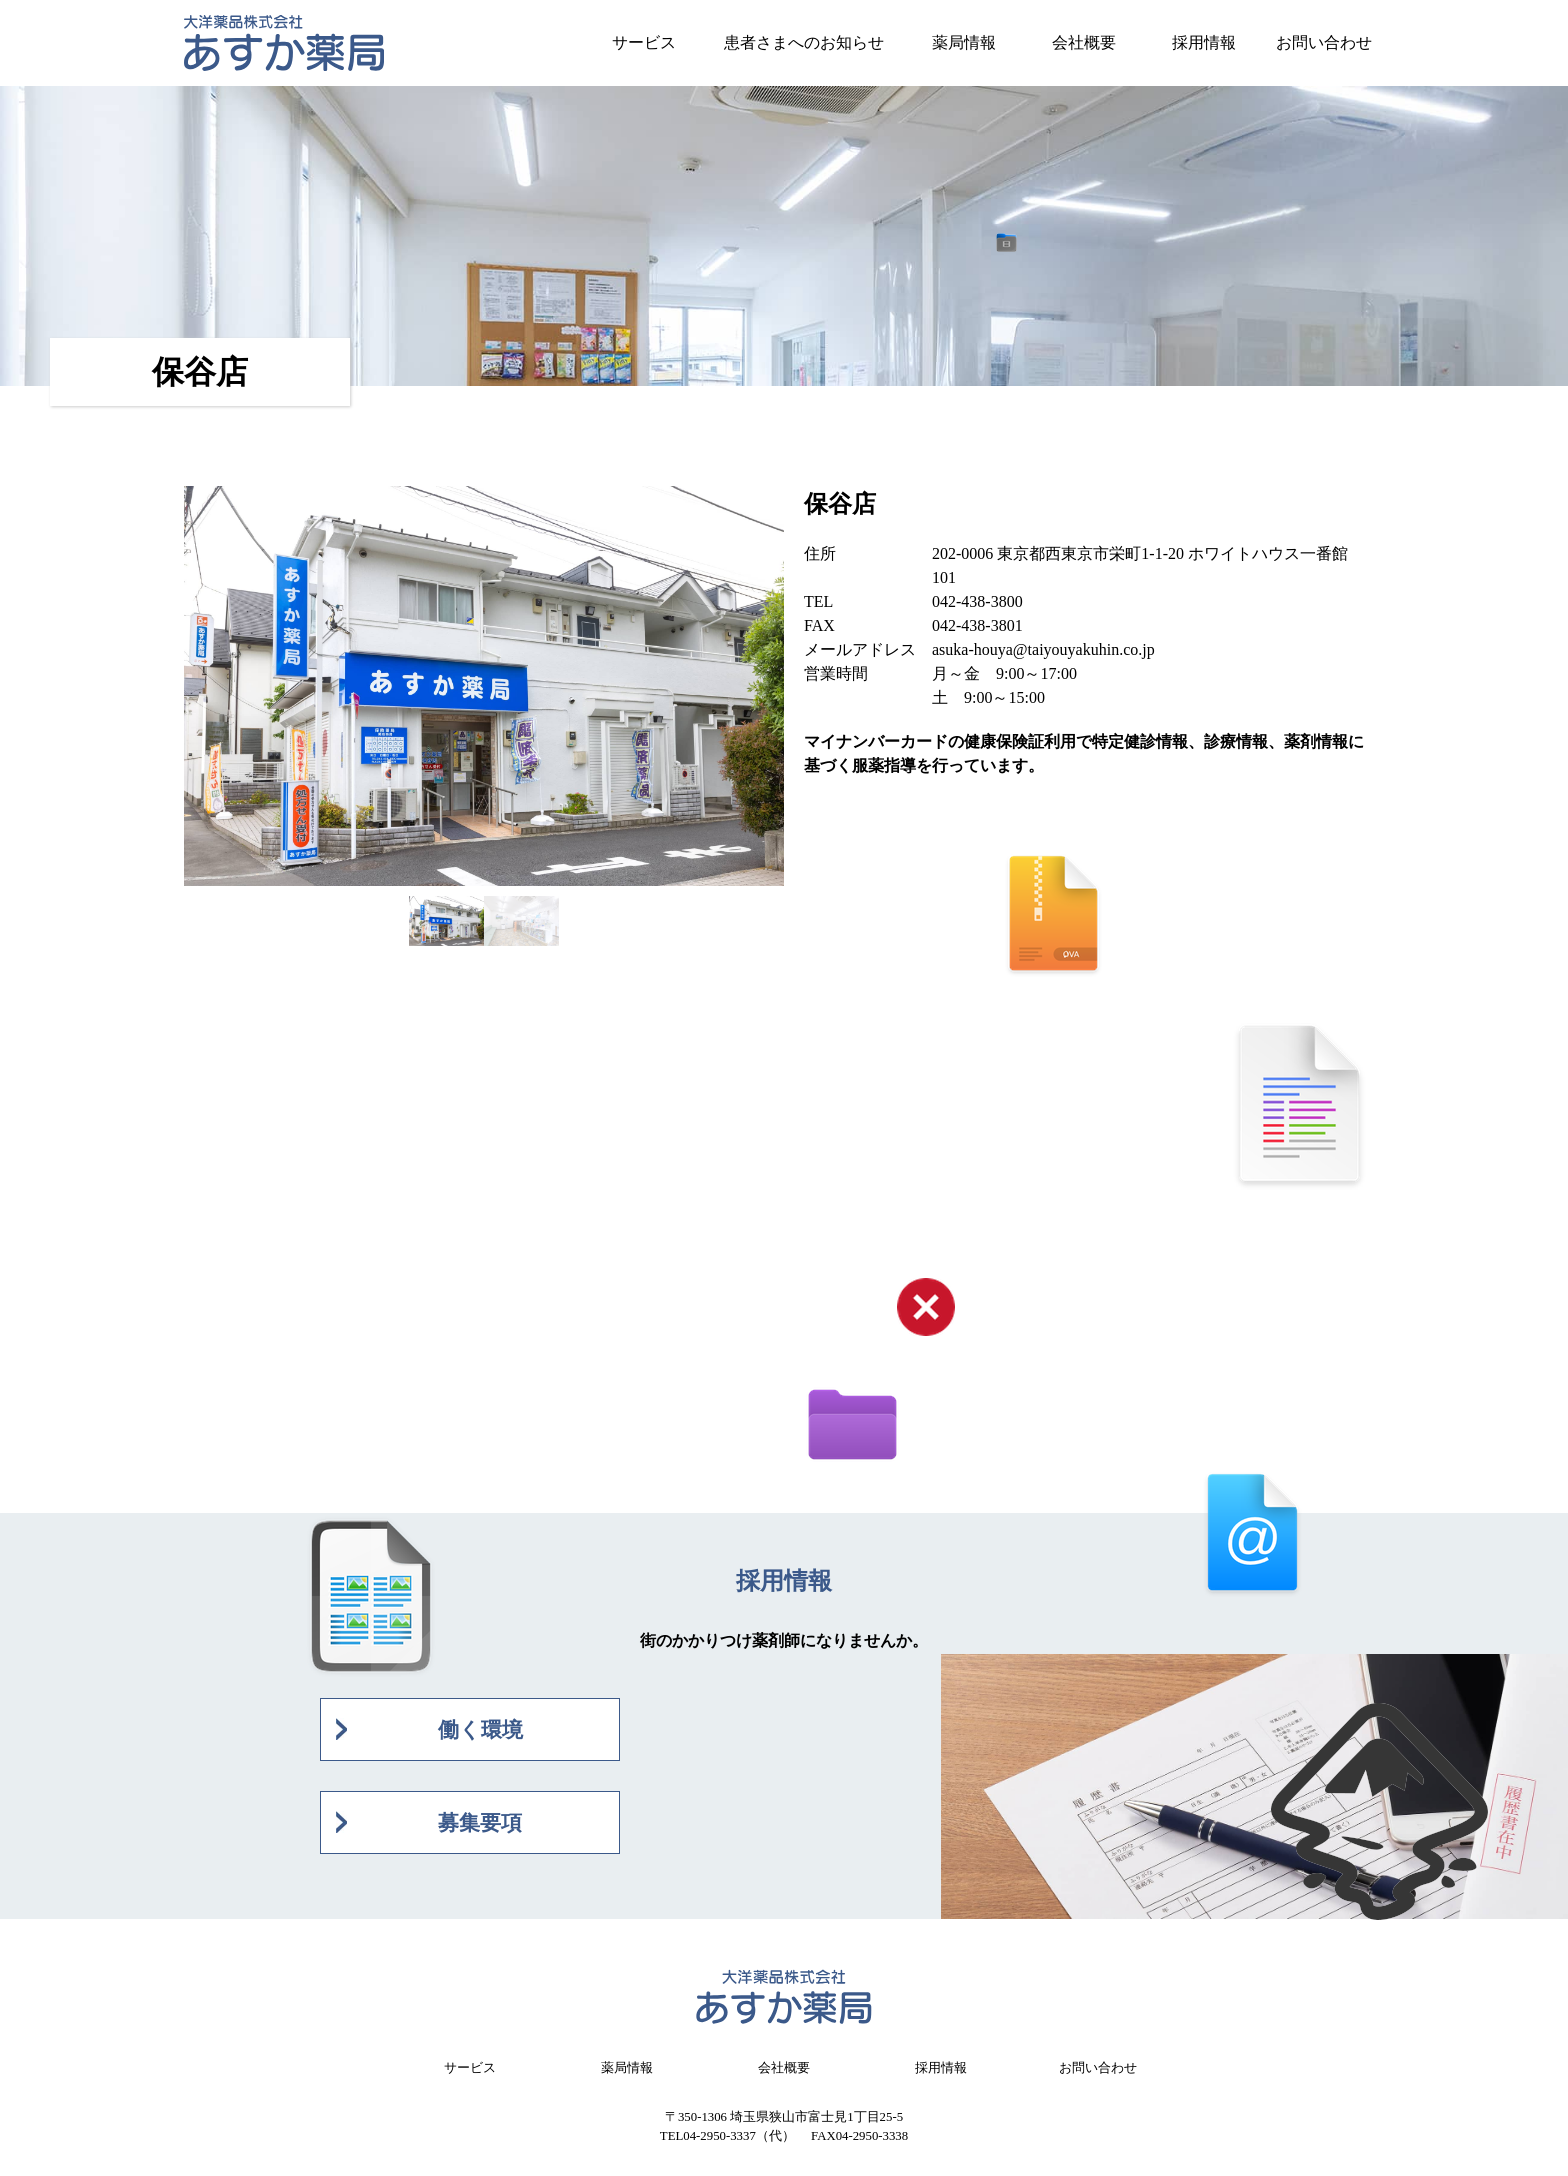 The image size is (1568, 2176). I want to click on a script or code file, so click(1299, 1106).